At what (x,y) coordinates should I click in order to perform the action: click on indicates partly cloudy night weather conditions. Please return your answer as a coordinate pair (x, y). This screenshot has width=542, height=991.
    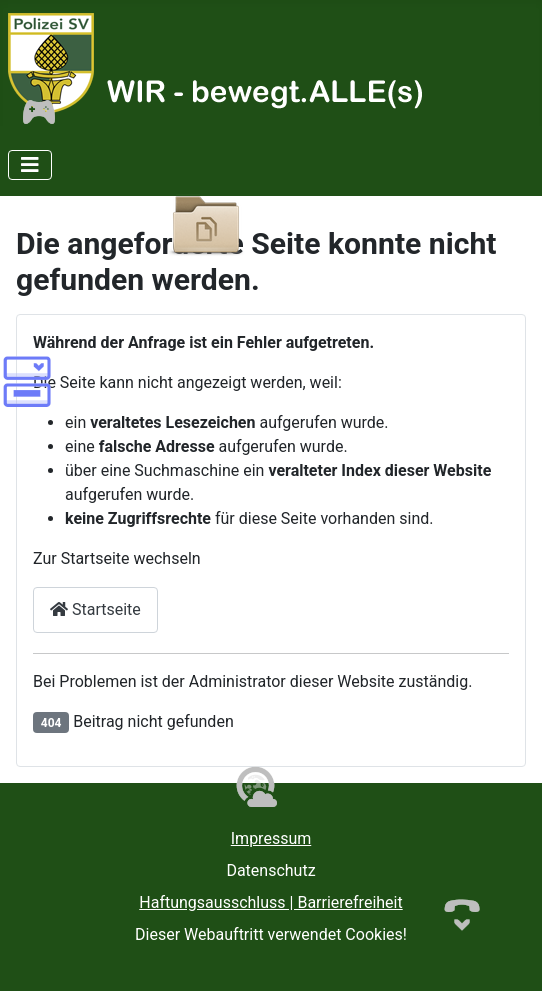
    Looking at the image, I should click on (255, 785).